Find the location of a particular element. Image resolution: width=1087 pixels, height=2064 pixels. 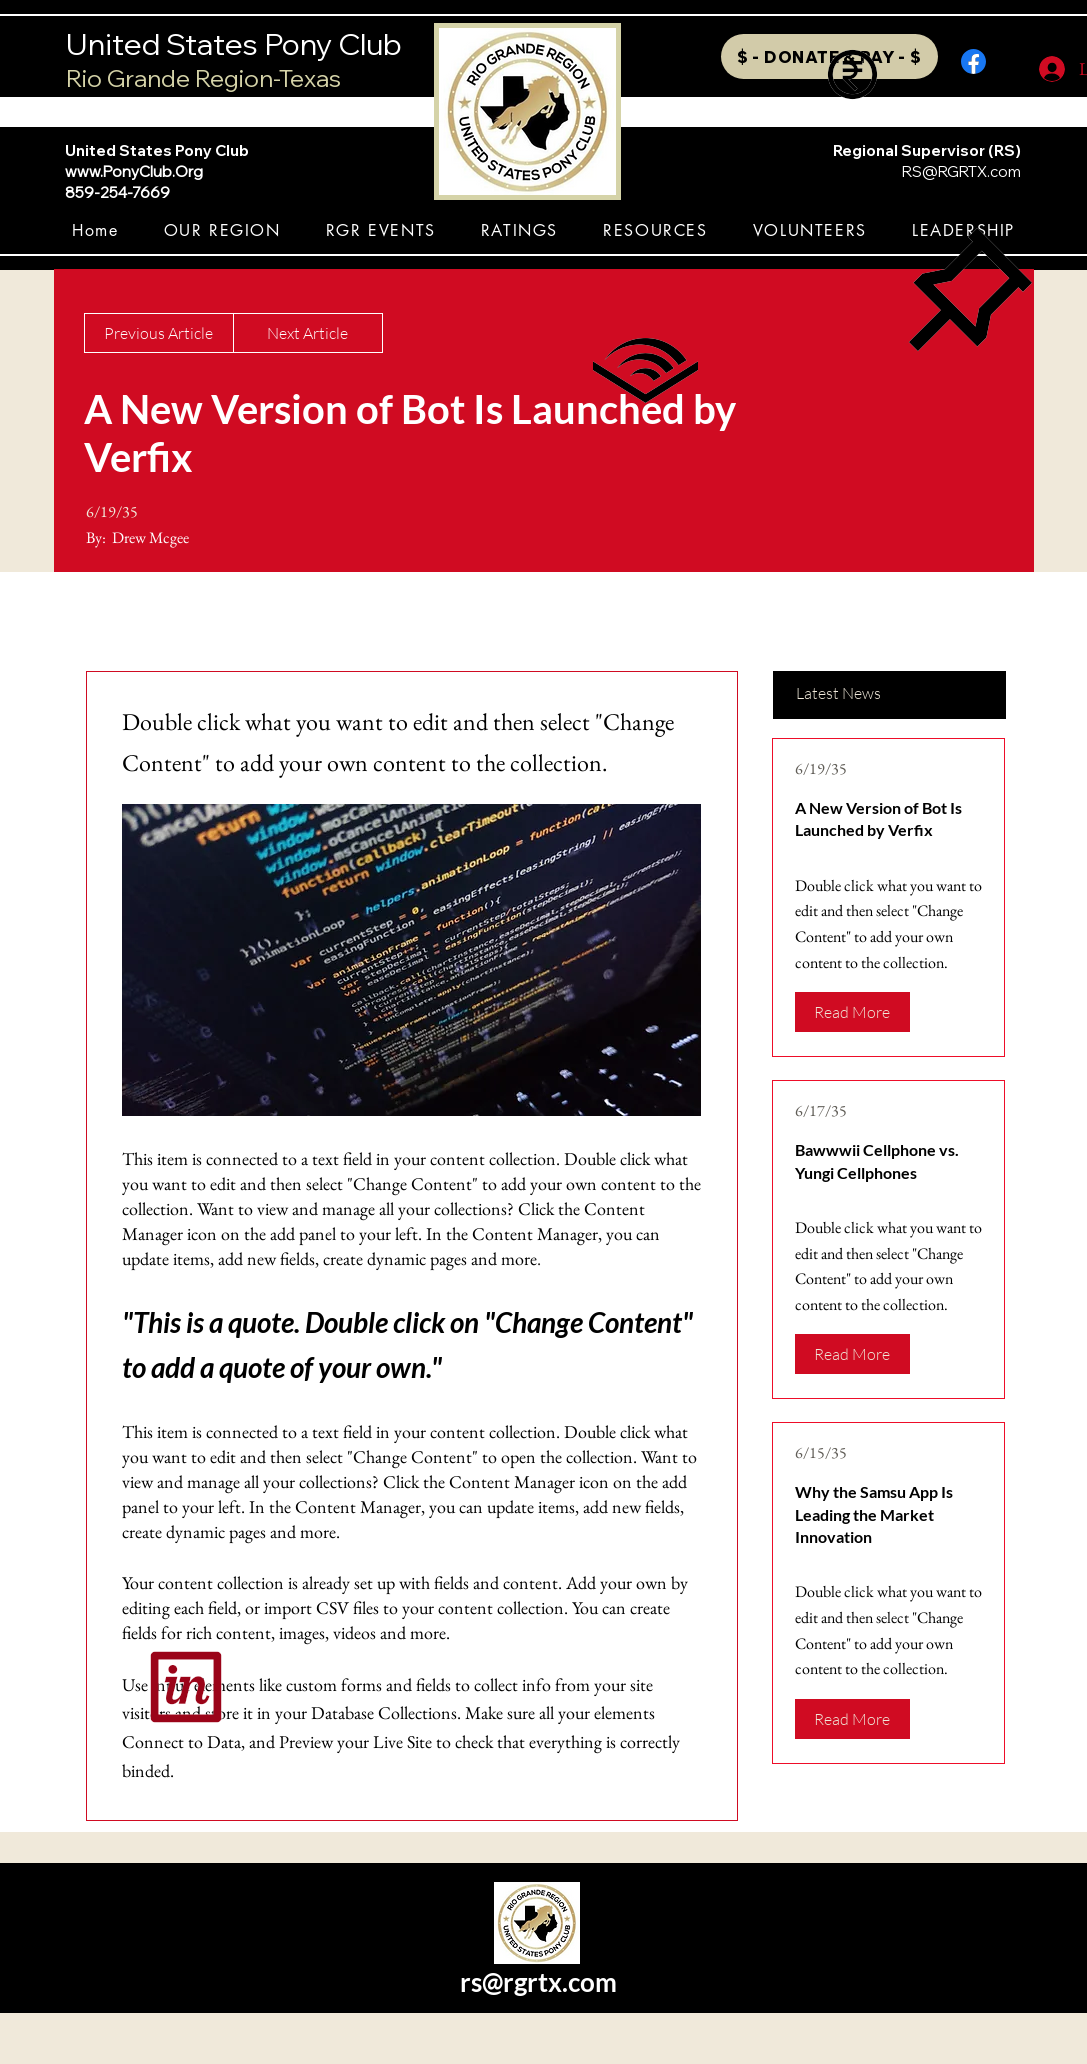

open the Audible app is located at coordinates (645, 370).